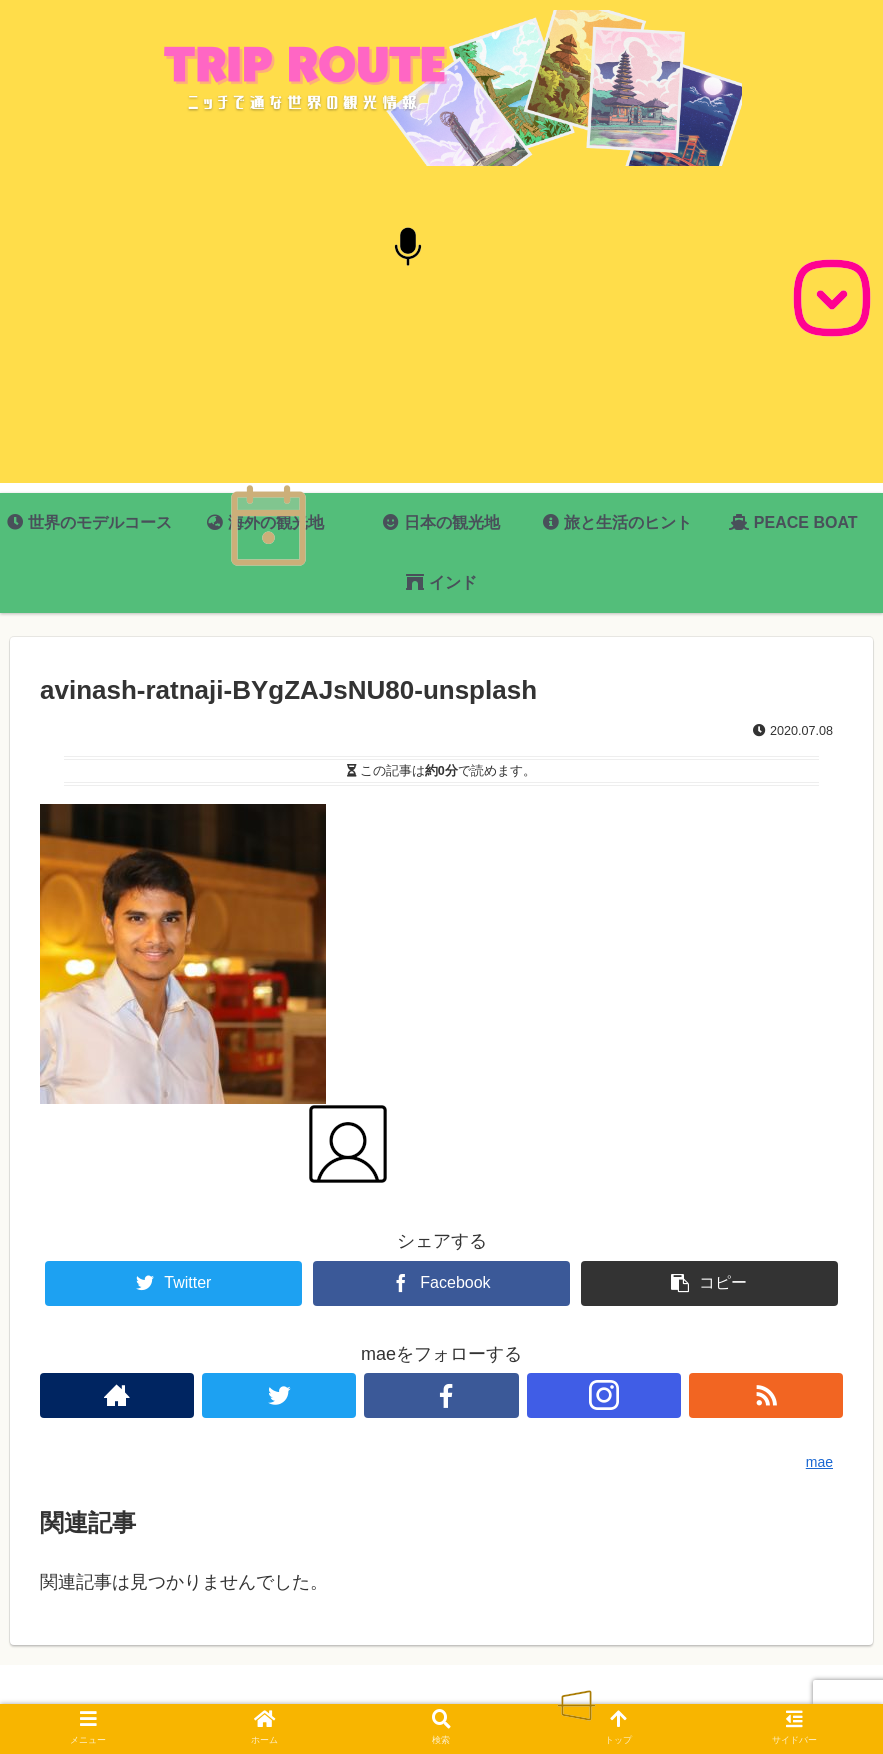 This screenshot has width=883, height=1754. Describe the element at coordinates (832, 298) in the screenshot. I see `expand dropdown menu or content` at that location.